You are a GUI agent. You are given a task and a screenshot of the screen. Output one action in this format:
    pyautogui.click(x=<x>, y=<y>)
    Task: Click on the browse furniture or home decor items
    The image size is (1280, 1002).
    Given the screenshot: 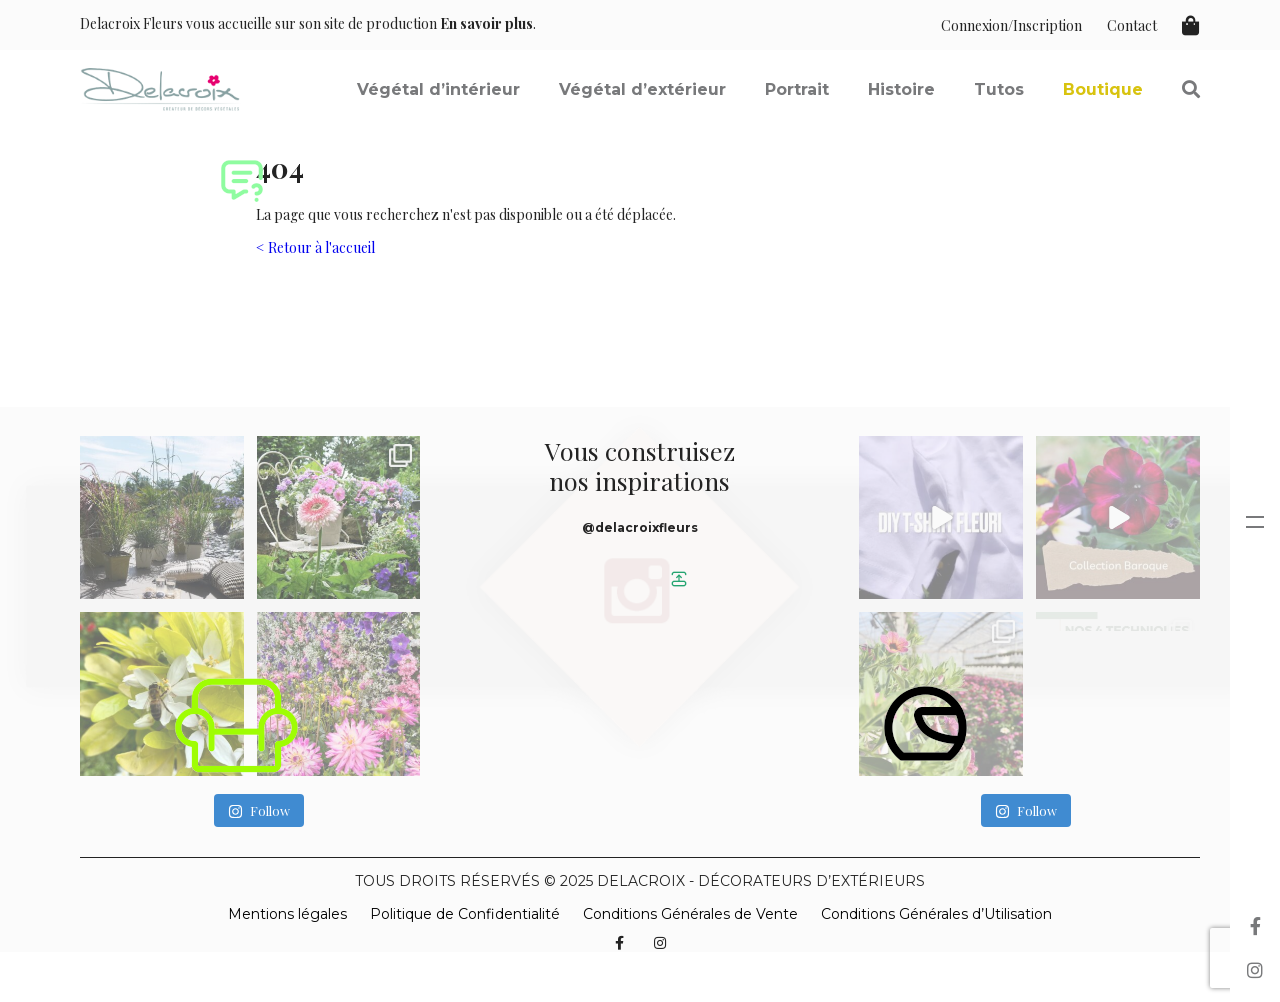 What is the action you would take?
    pyautogui.click(x=236, y=727)
    